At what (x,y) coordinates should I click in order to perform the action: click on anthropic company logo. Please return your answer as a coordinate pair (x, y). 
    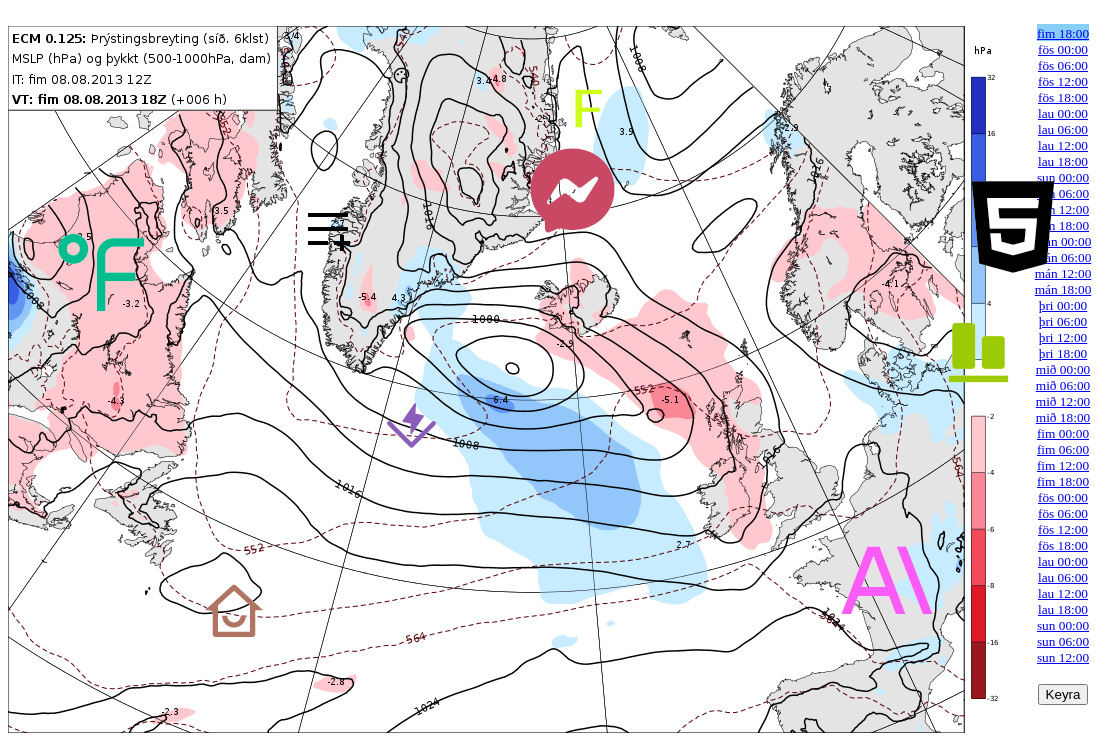
    Looking at the image, I should click on (887, 578).